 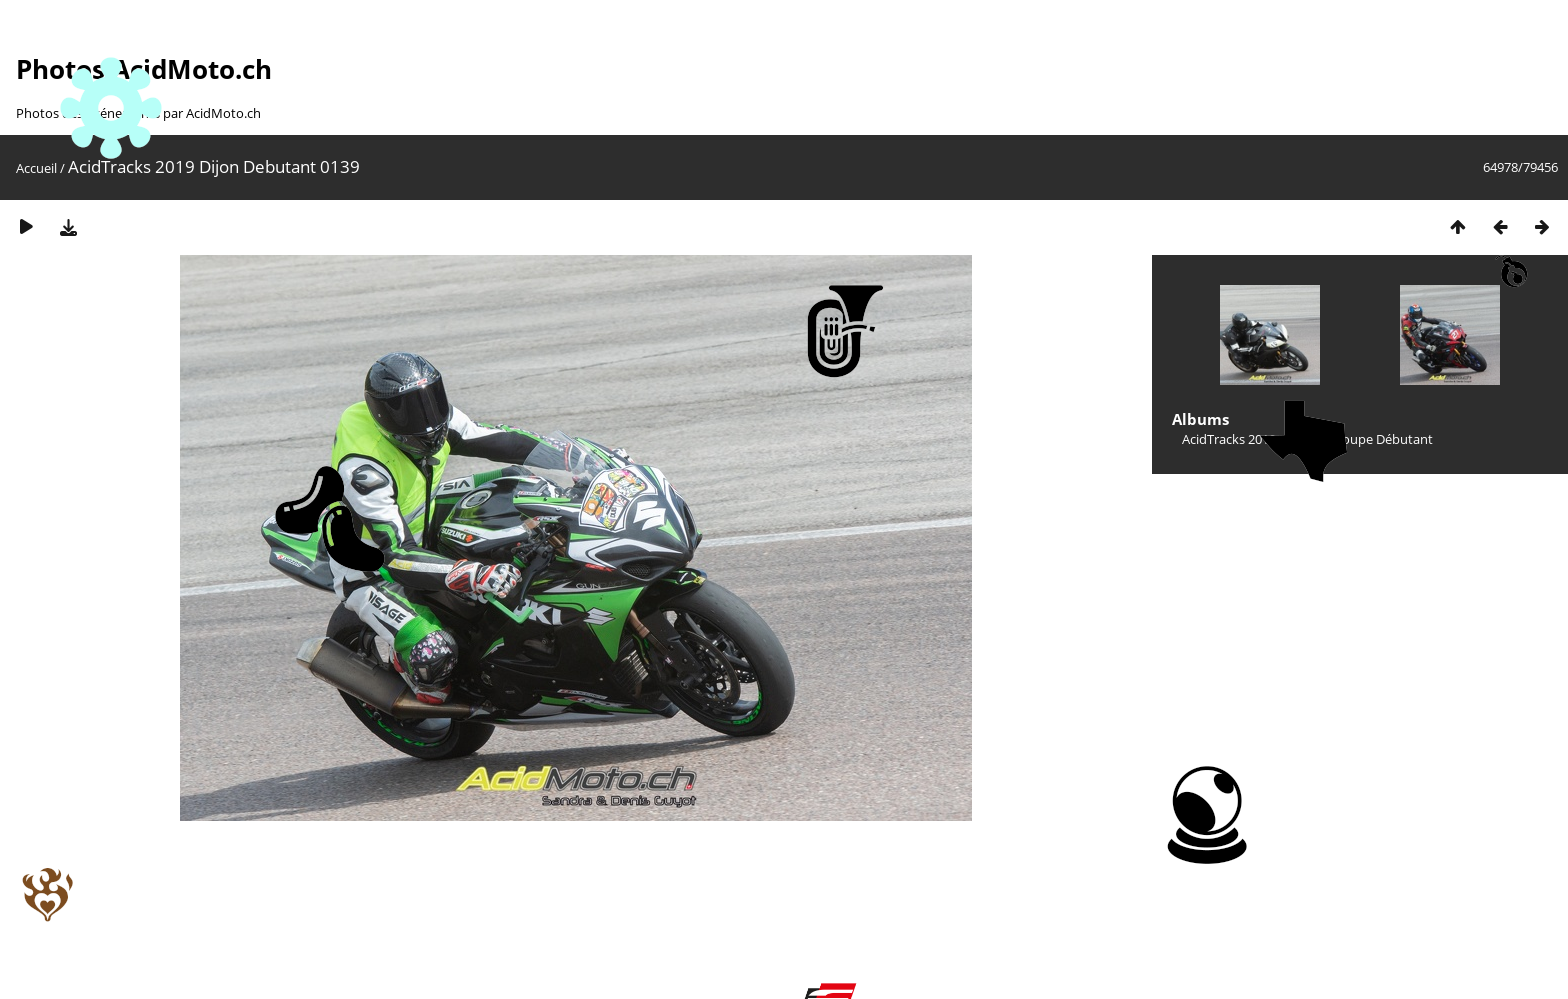 What do you see at coordinates (1303, 441) in the screenshot?
I see `select texas as your region or state` at bounding box center [1303, 441].